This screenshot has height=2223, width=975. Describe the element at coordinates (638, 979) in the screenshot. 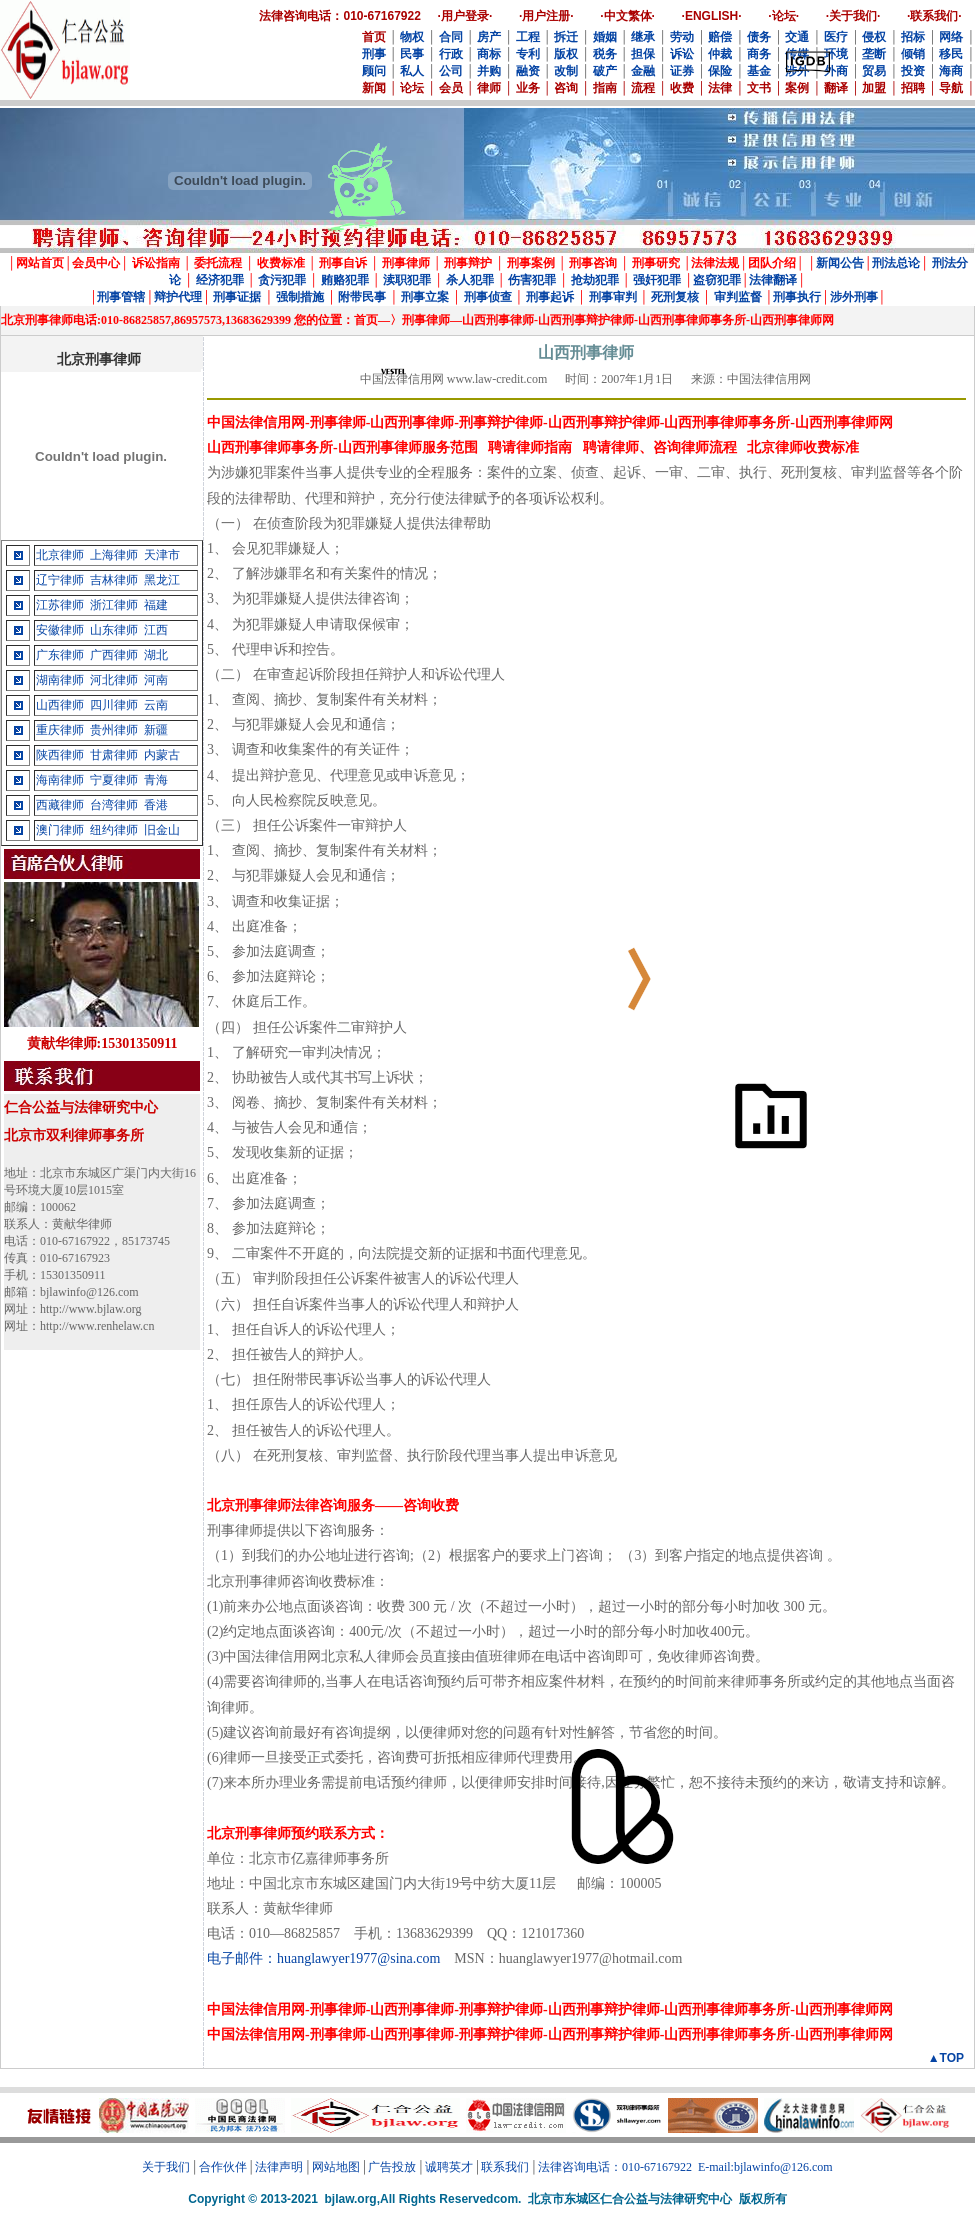

I see `navigate to the next item or page` at that location.